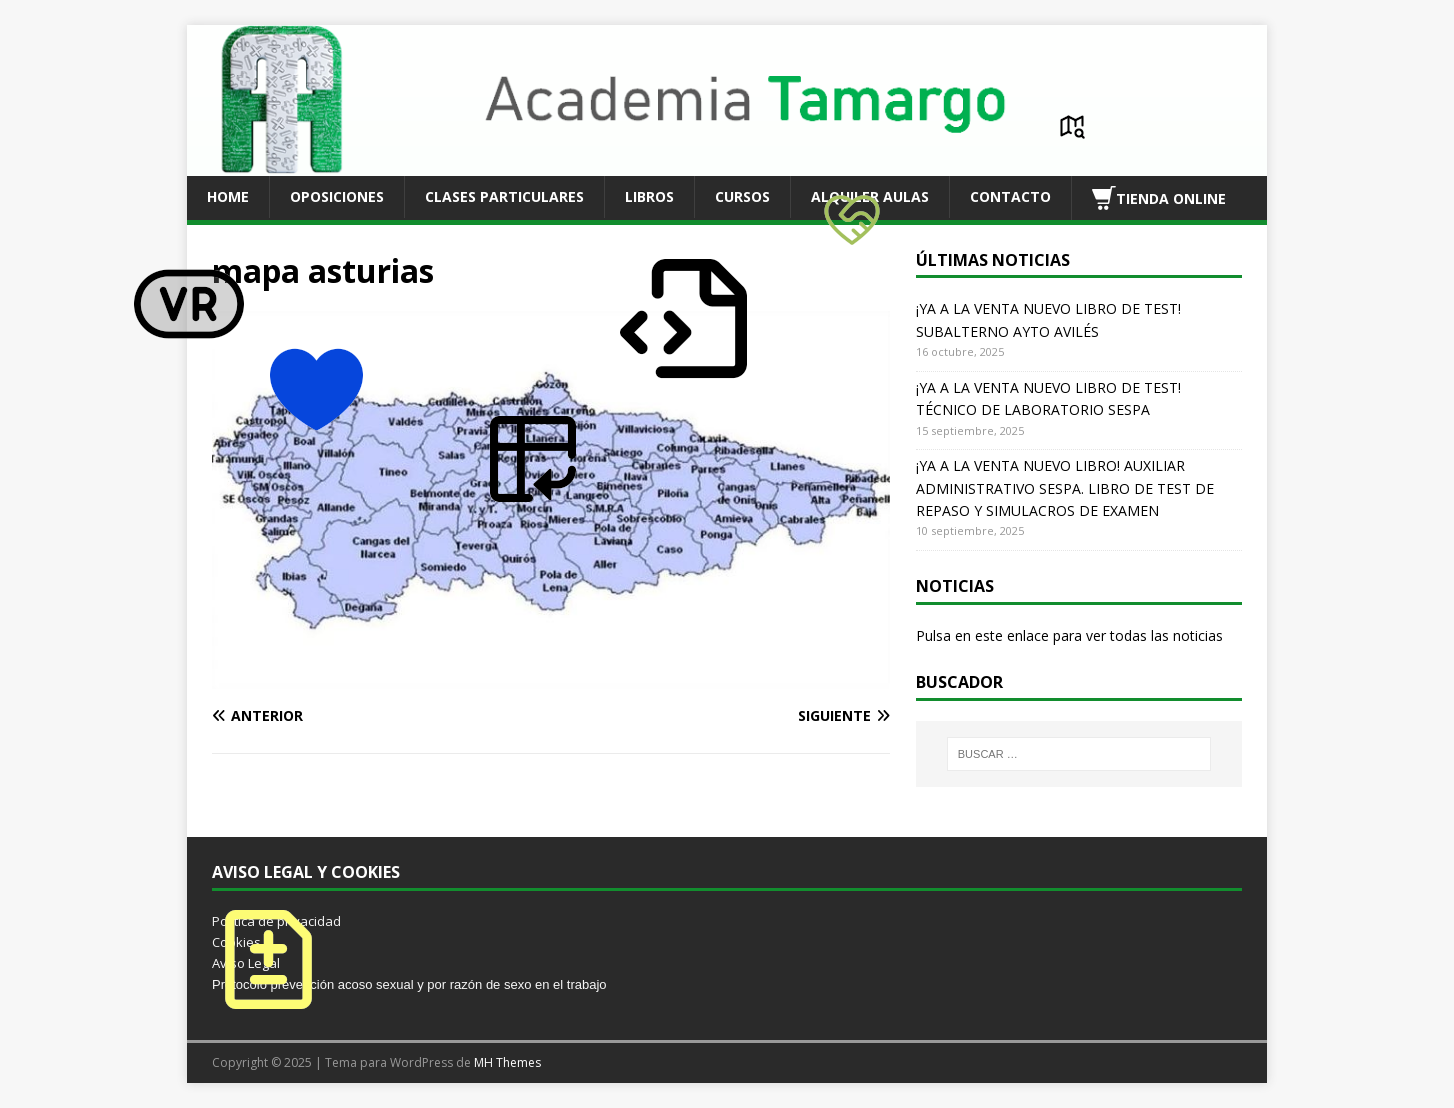  I want to click on view source code file, so click(683, 322).